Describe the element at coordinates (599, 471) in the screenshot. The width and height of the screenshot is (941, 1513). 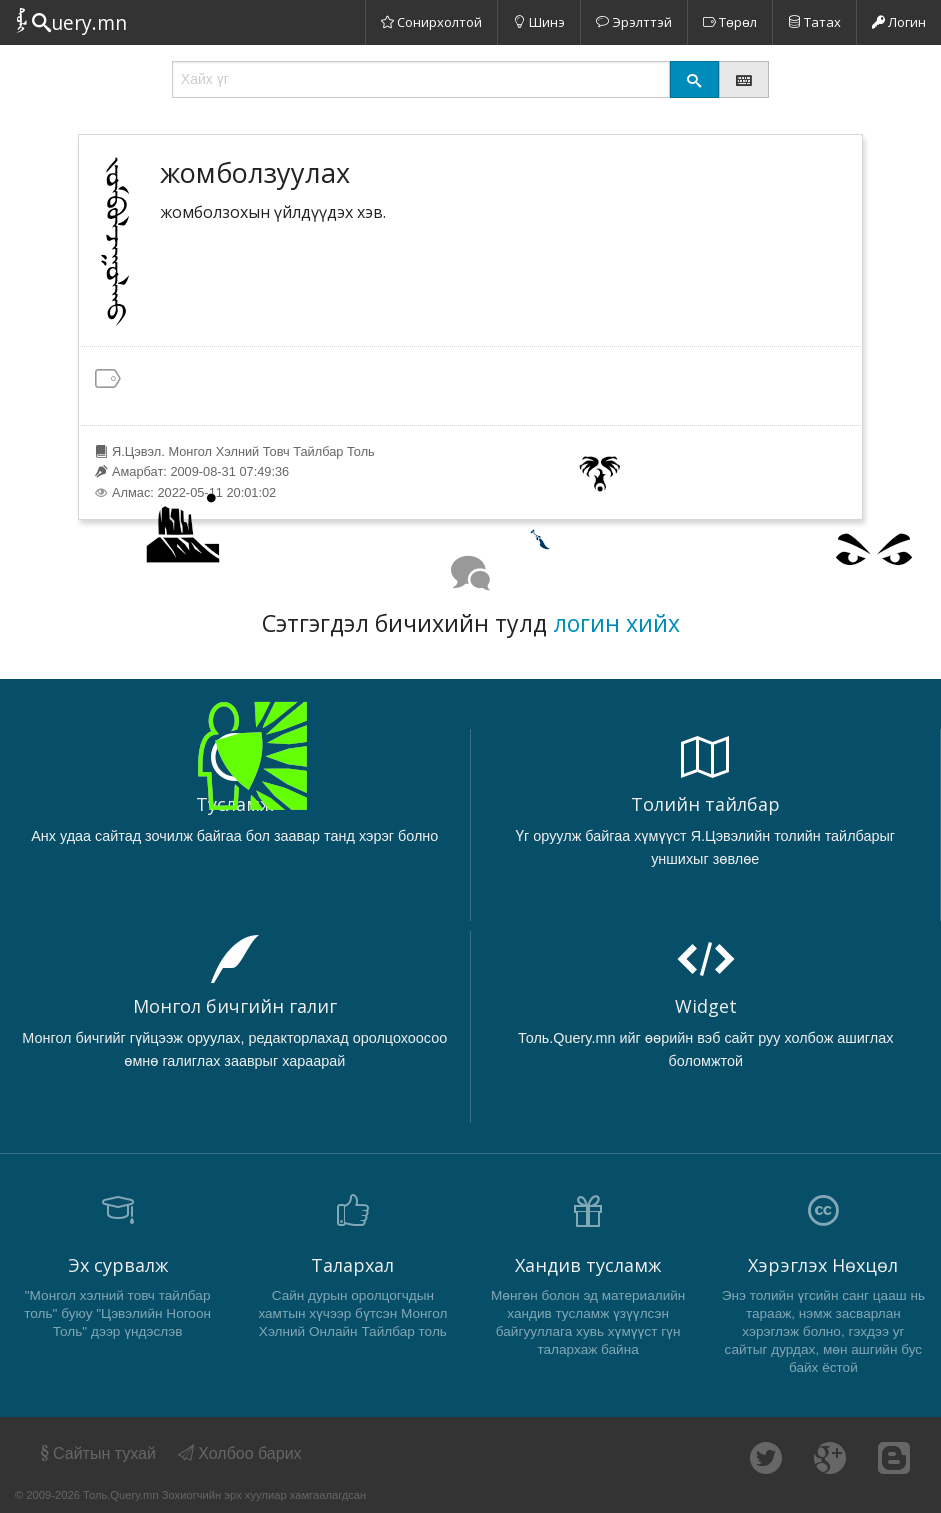
I see `ignite or activate a fire-related feature` at that location.